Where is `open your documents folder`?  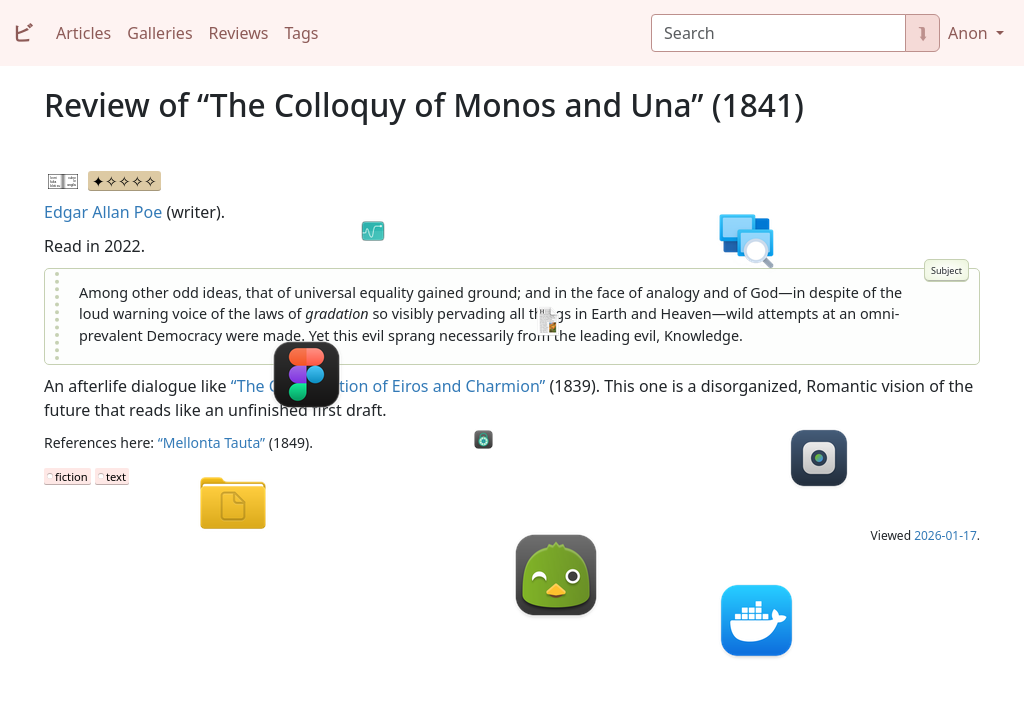
open your documents folder is located at coordinates (233, 503).